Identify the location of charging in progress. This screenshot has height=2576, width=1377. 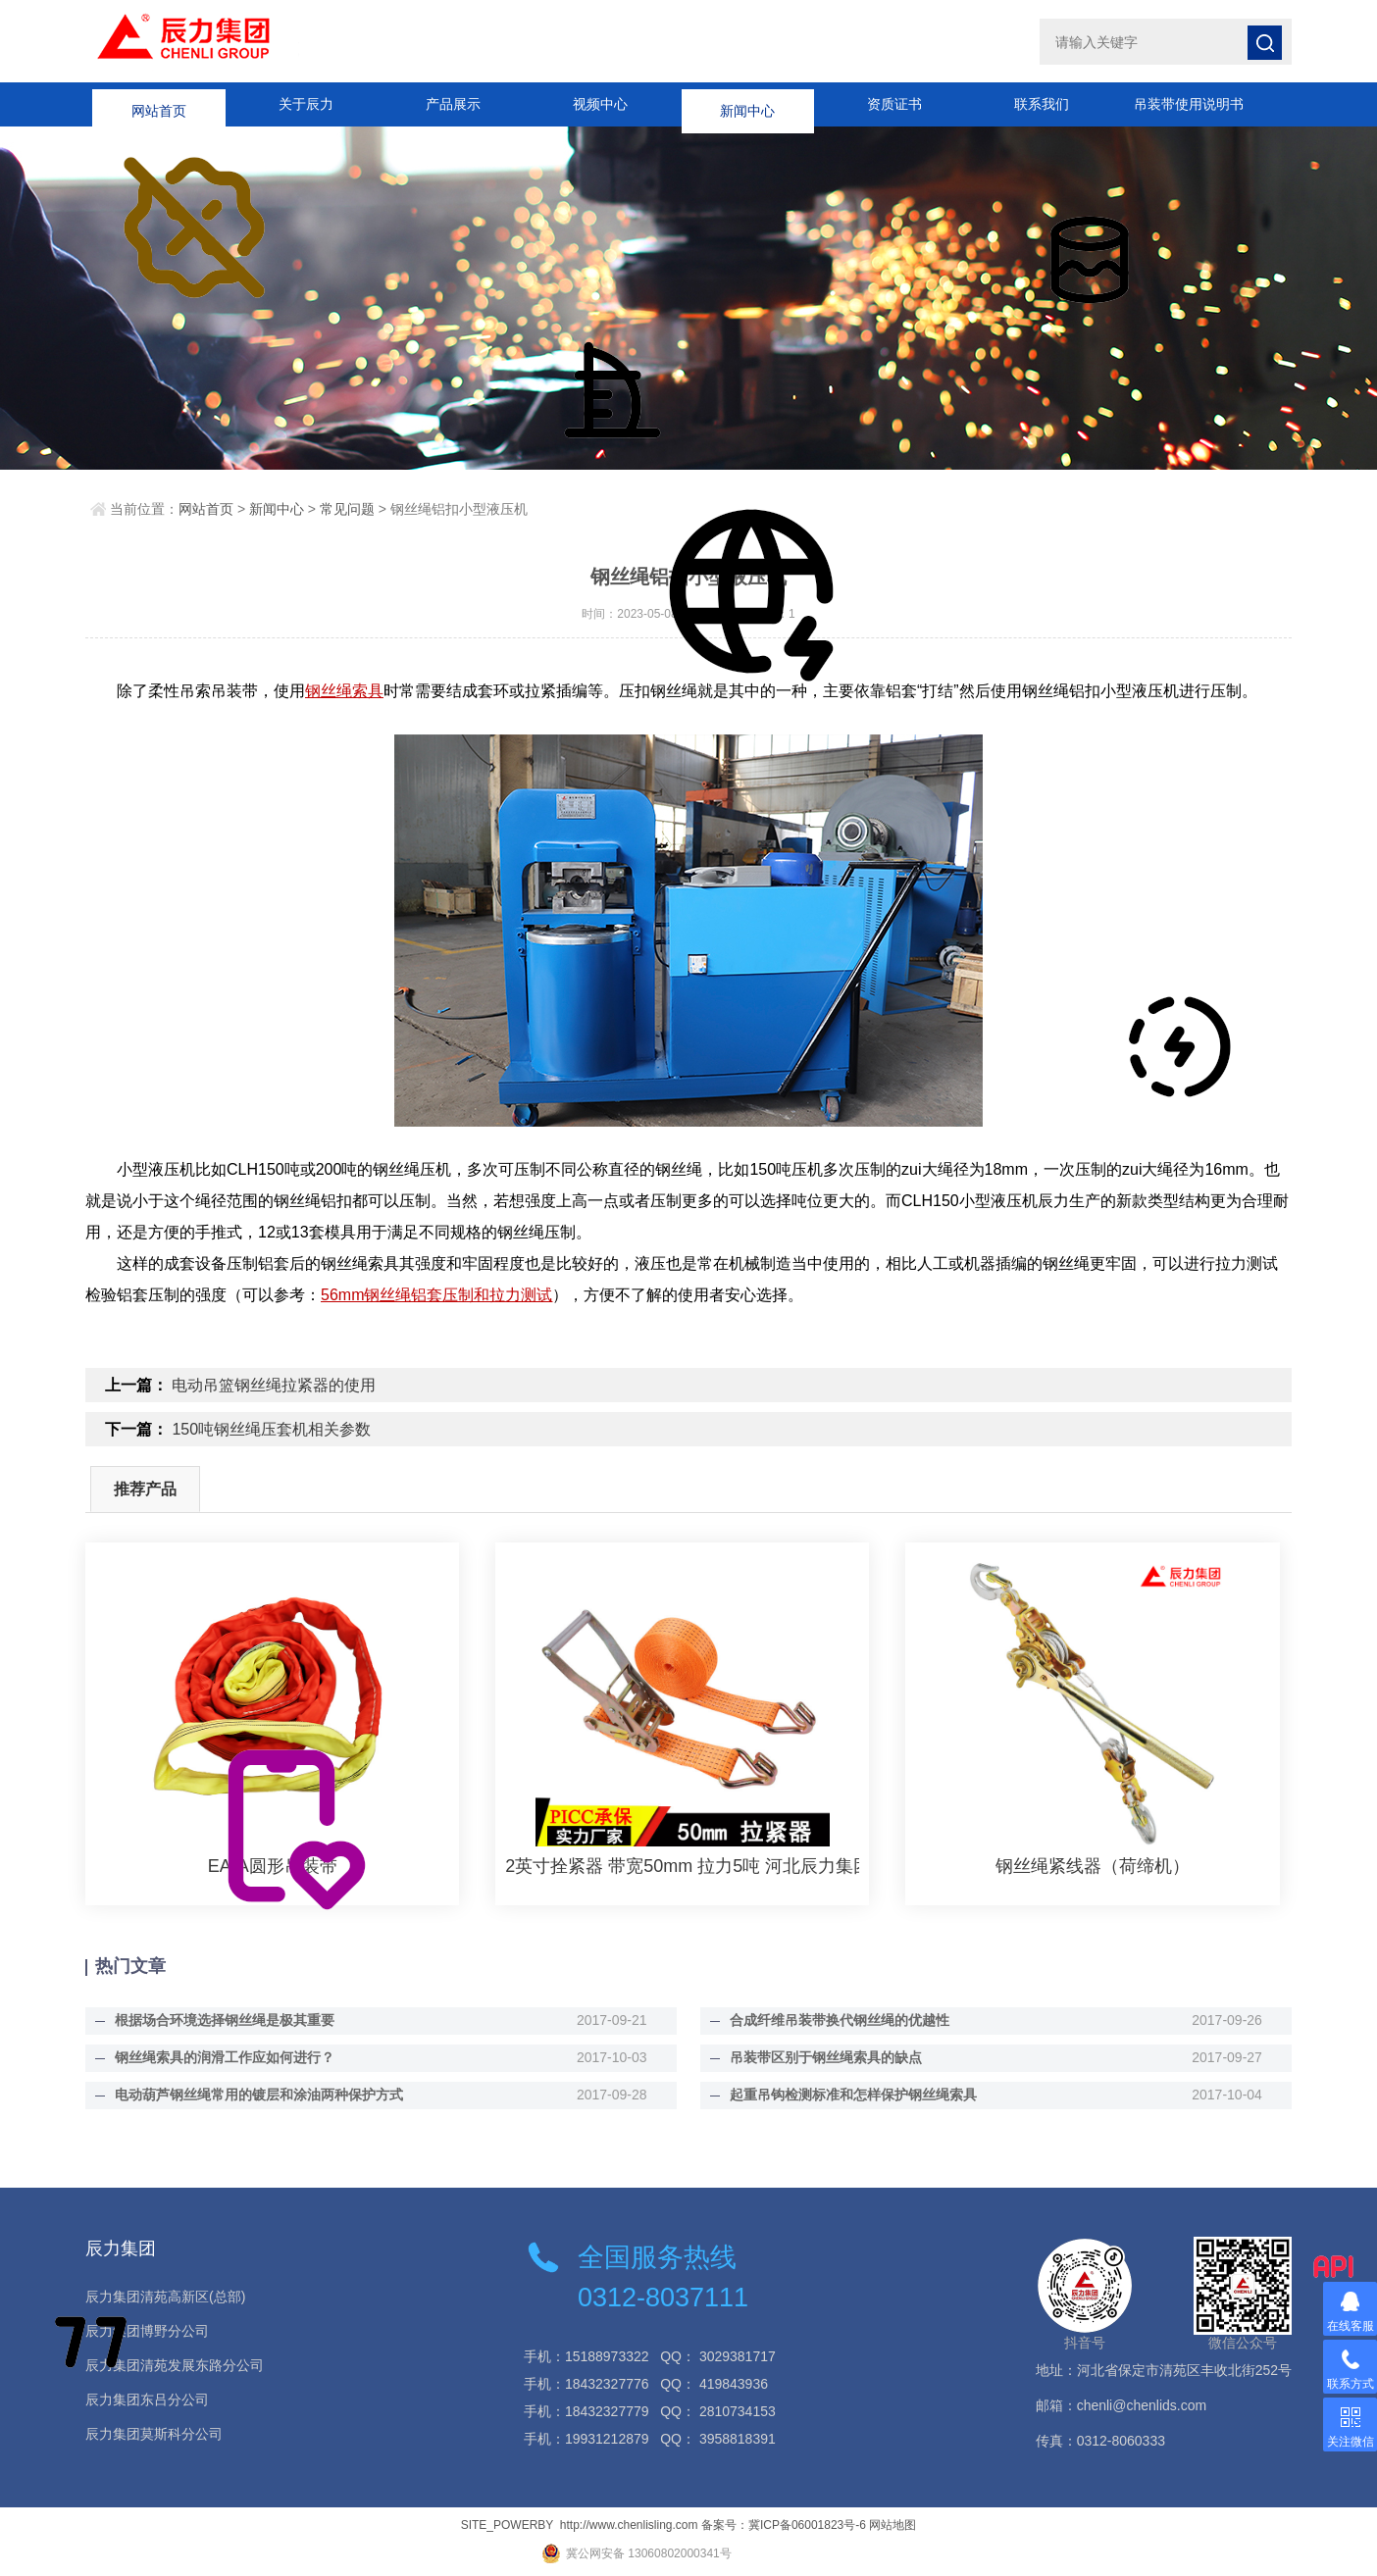
(1179, 1046).